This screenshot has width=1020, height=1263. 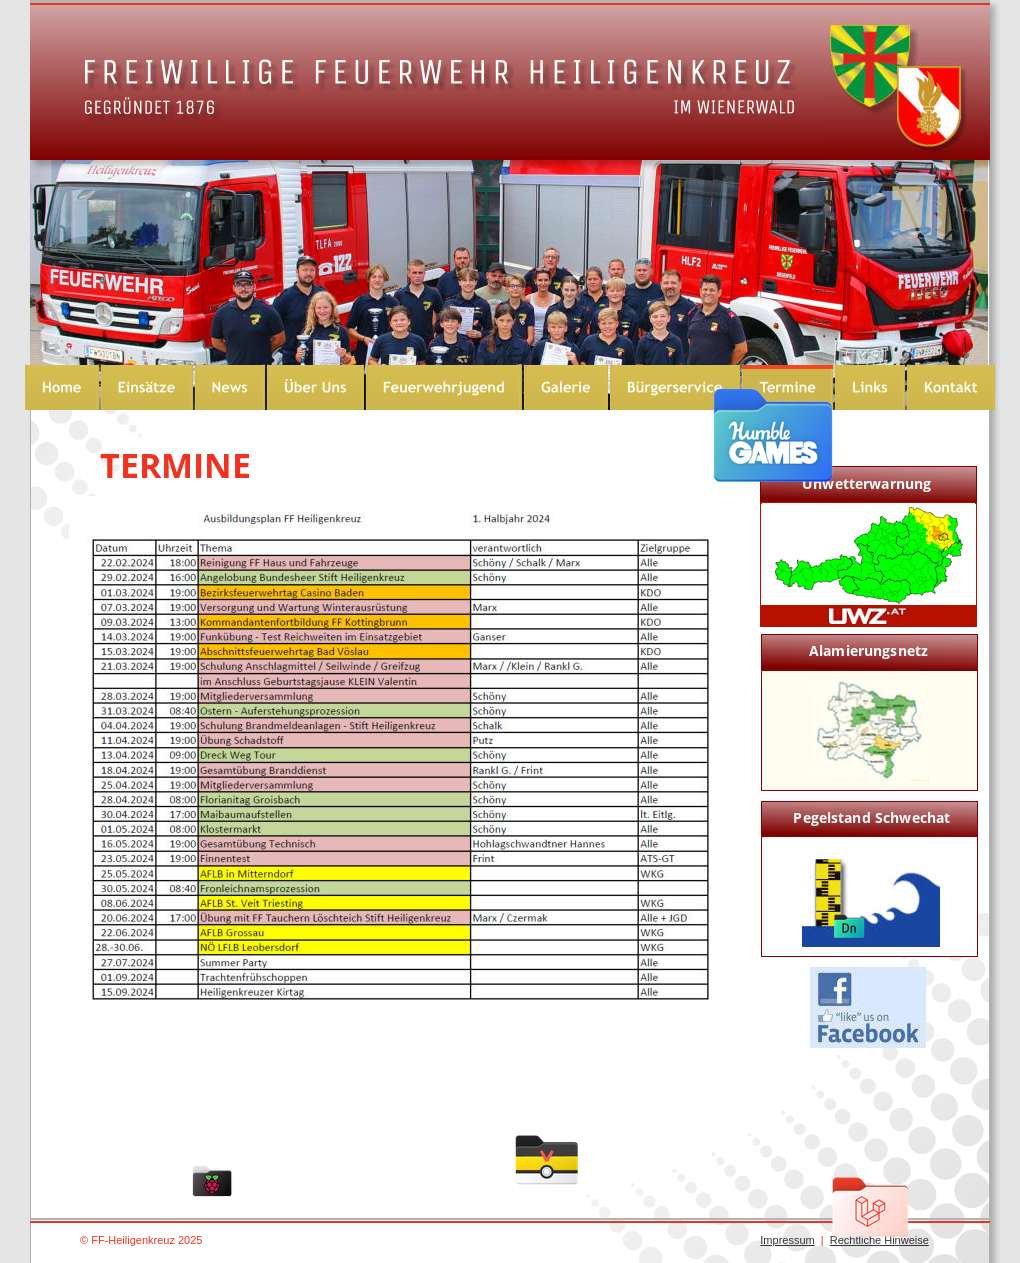 What do you see at coordinates (212, 1182) in the screenshot?
I see `folder containing Raspberry Pi project files` at bounding box center [212, 1182].